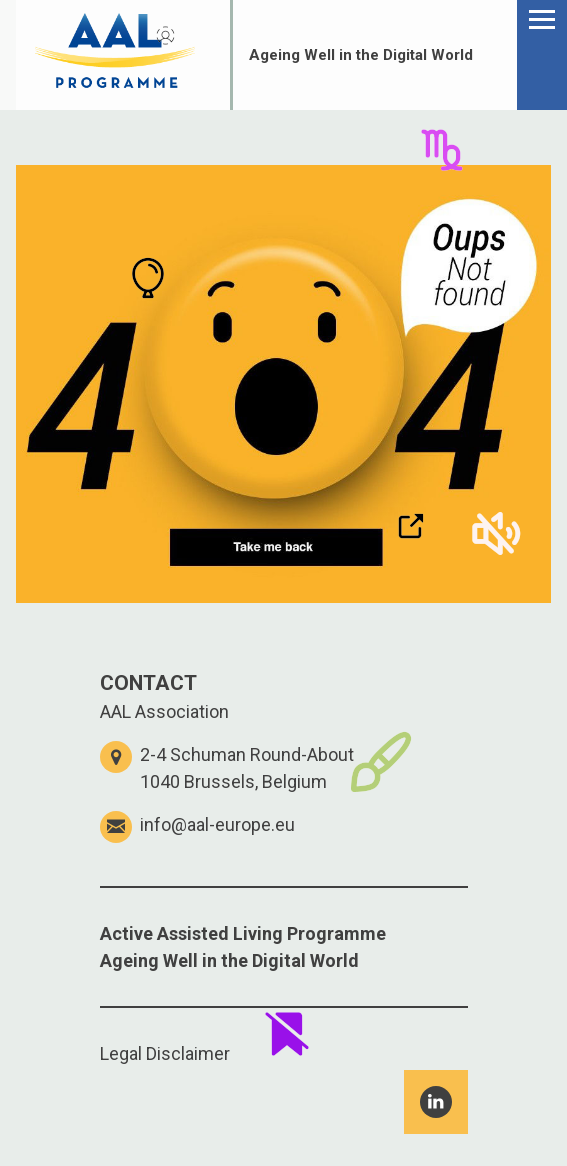 The image size is (567, 1166). What do you see at coordinates (287, 1034) in the screenshot?
I see `remove from bookmarks` at bounding box center [287, 1034].